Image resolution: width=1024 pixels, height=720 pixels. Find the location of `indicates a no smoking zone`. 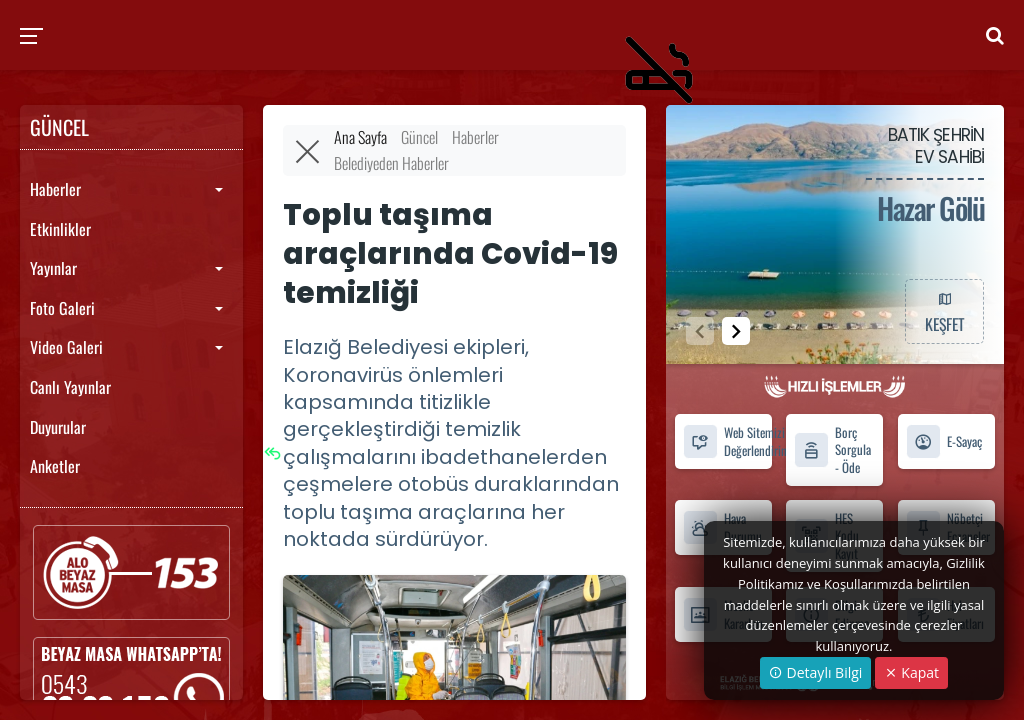

indicates a no smoking zone is located at coordinates (659, 70).